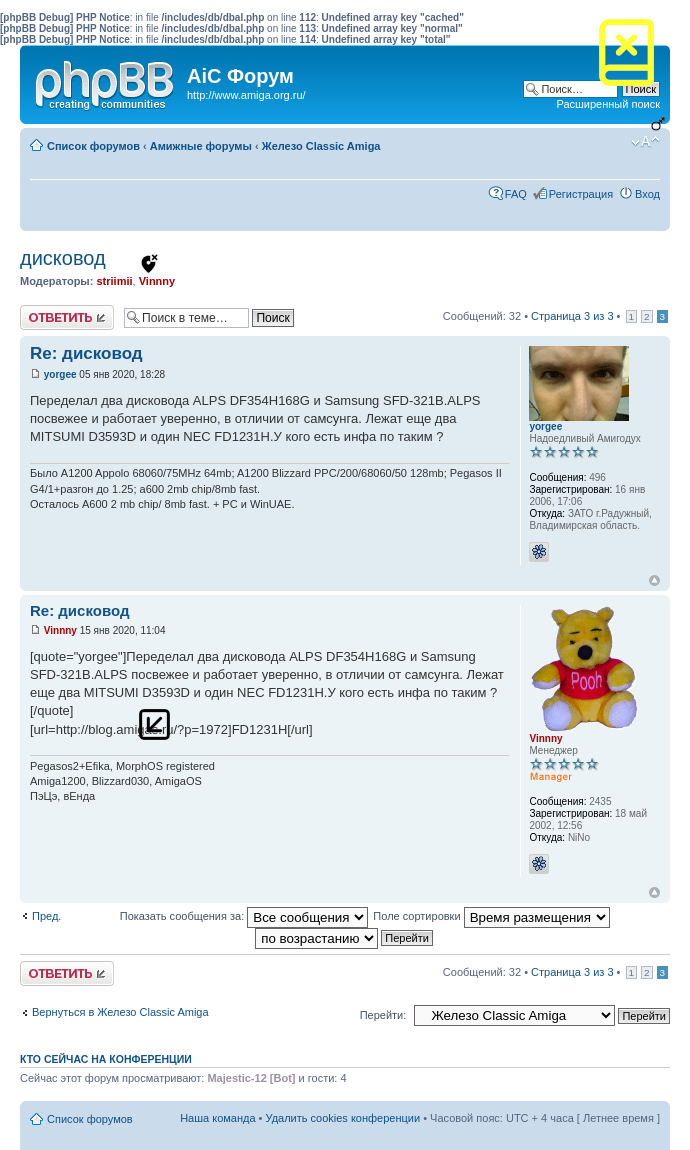  I want to click on collapse or minimize content, so click(154, 724).